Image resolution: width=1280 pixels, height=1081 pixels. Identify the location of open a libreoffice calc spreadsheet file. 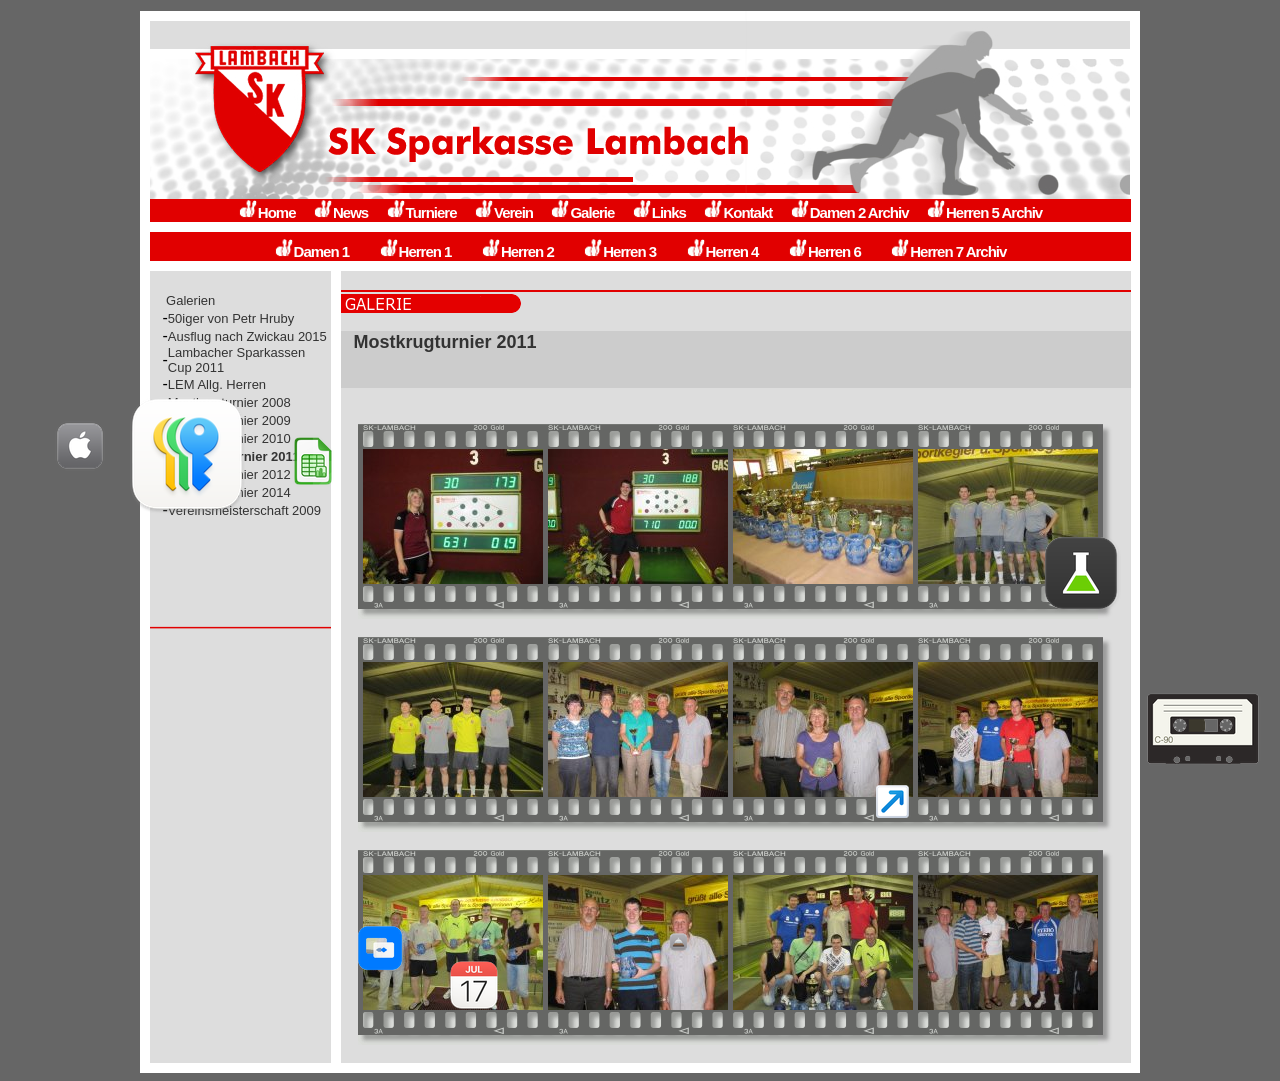
(313, 461).